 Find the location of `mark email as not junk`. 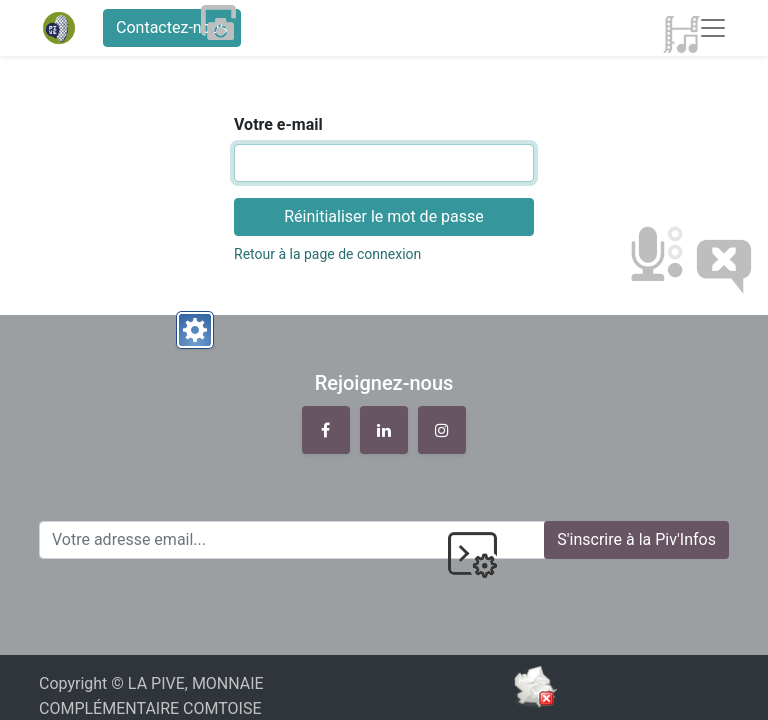

mark email as not junk is located at coordinates (535, 687).